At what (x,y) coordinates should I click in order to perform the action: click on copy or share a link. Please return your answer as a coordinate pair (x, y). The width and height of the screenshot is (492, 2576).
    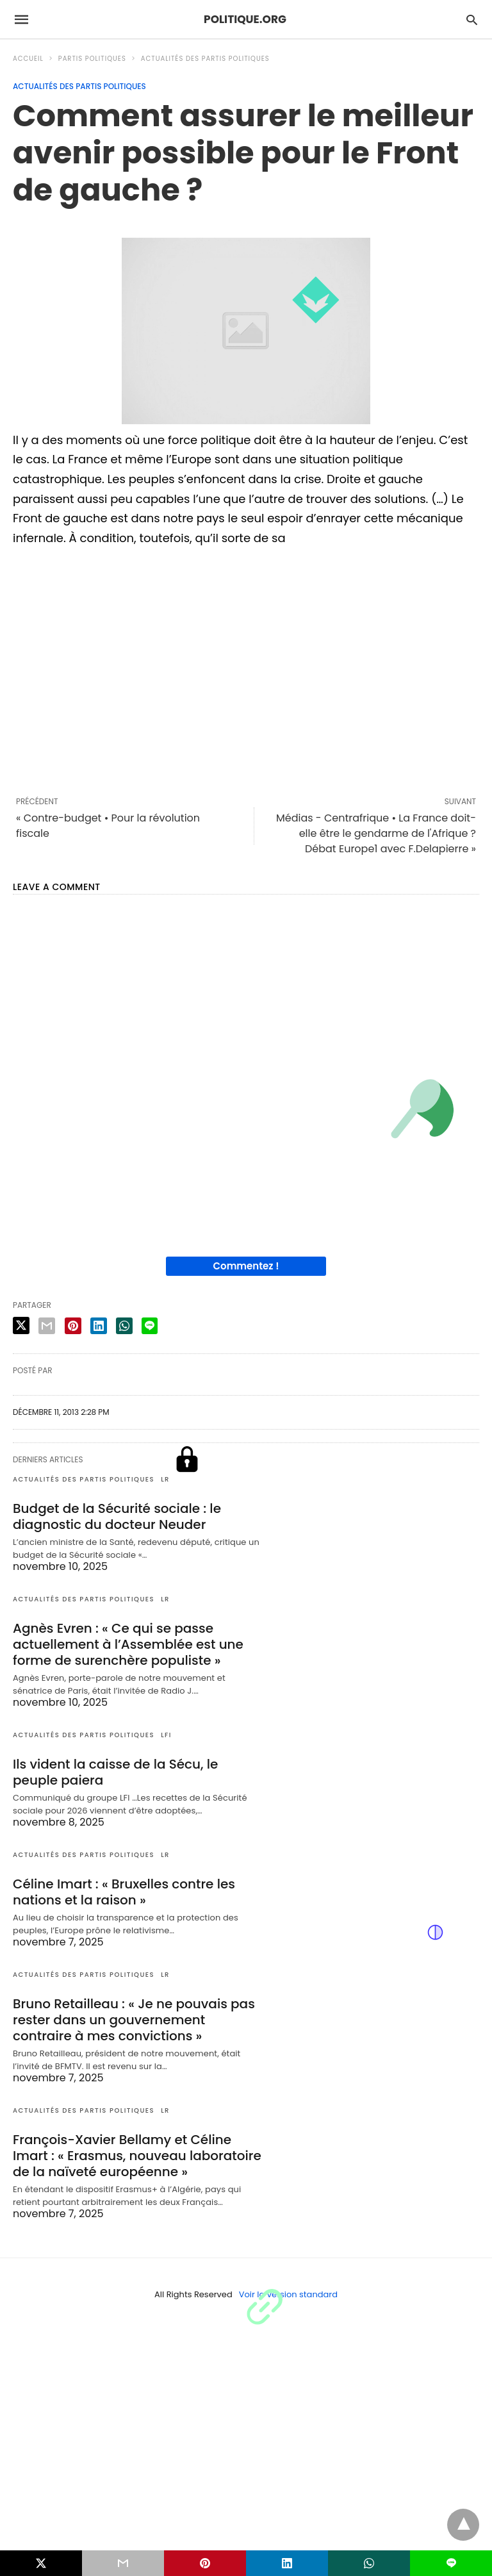
    Looking at the image, I should click on (264, 2307).